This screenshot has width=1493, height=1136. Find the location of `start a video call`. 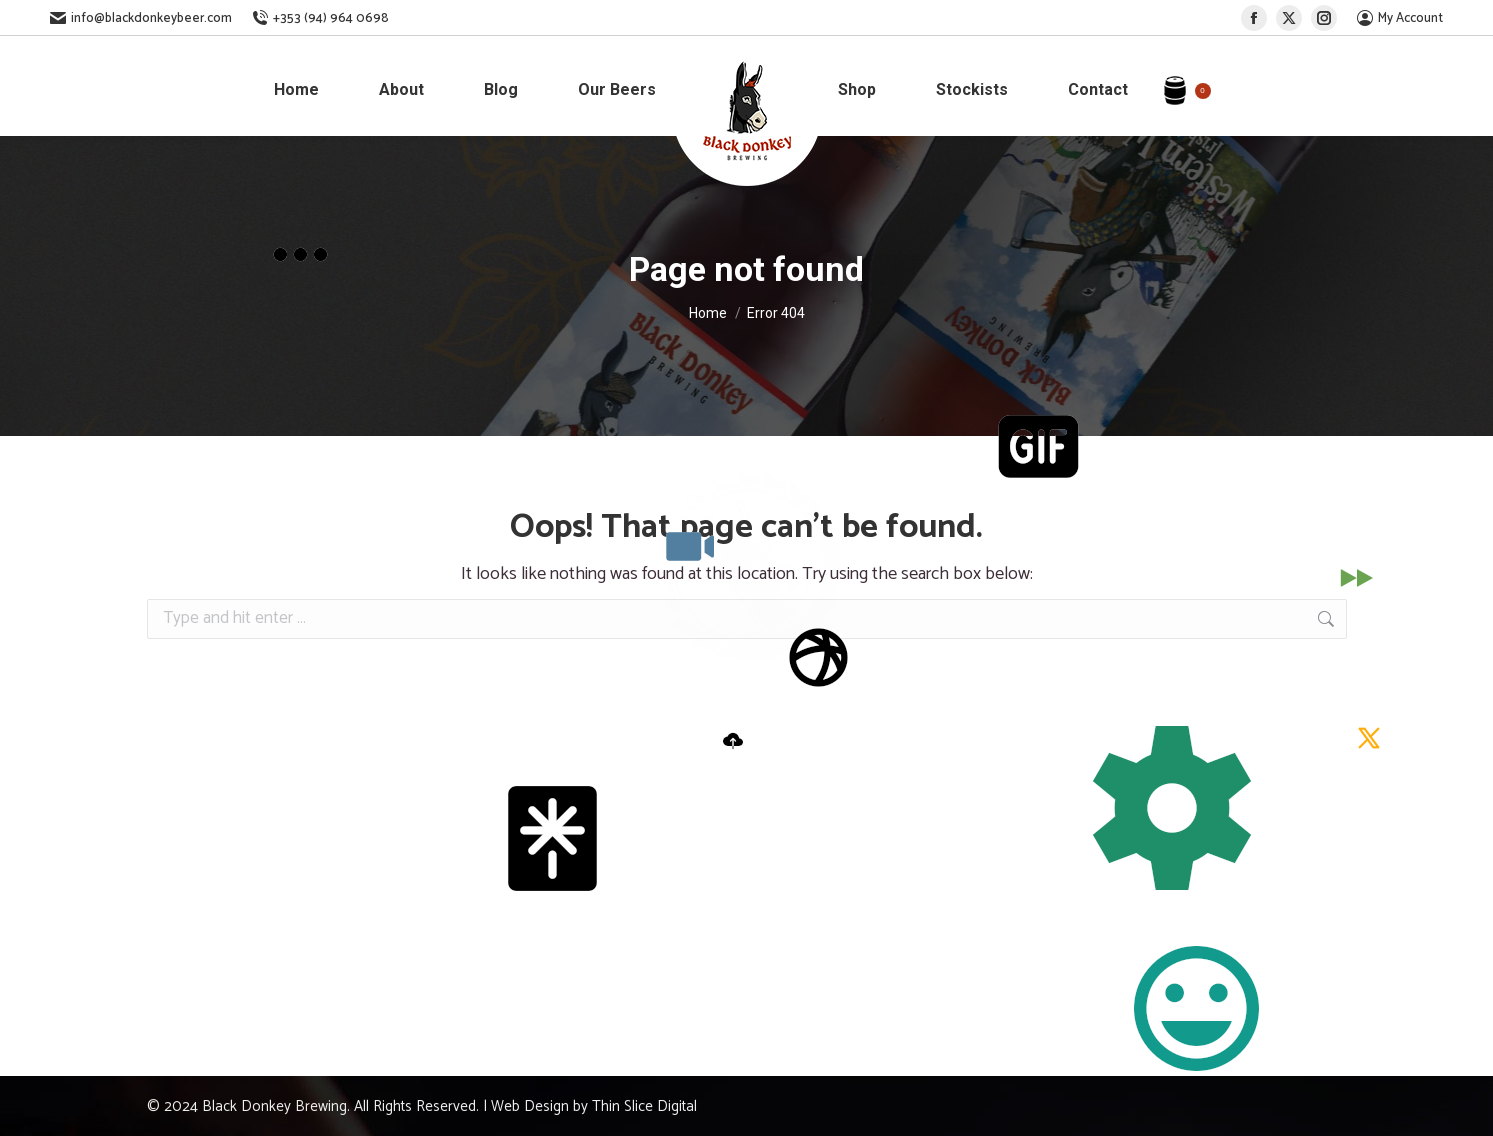

start a video call is located at coordinates (688, 546).